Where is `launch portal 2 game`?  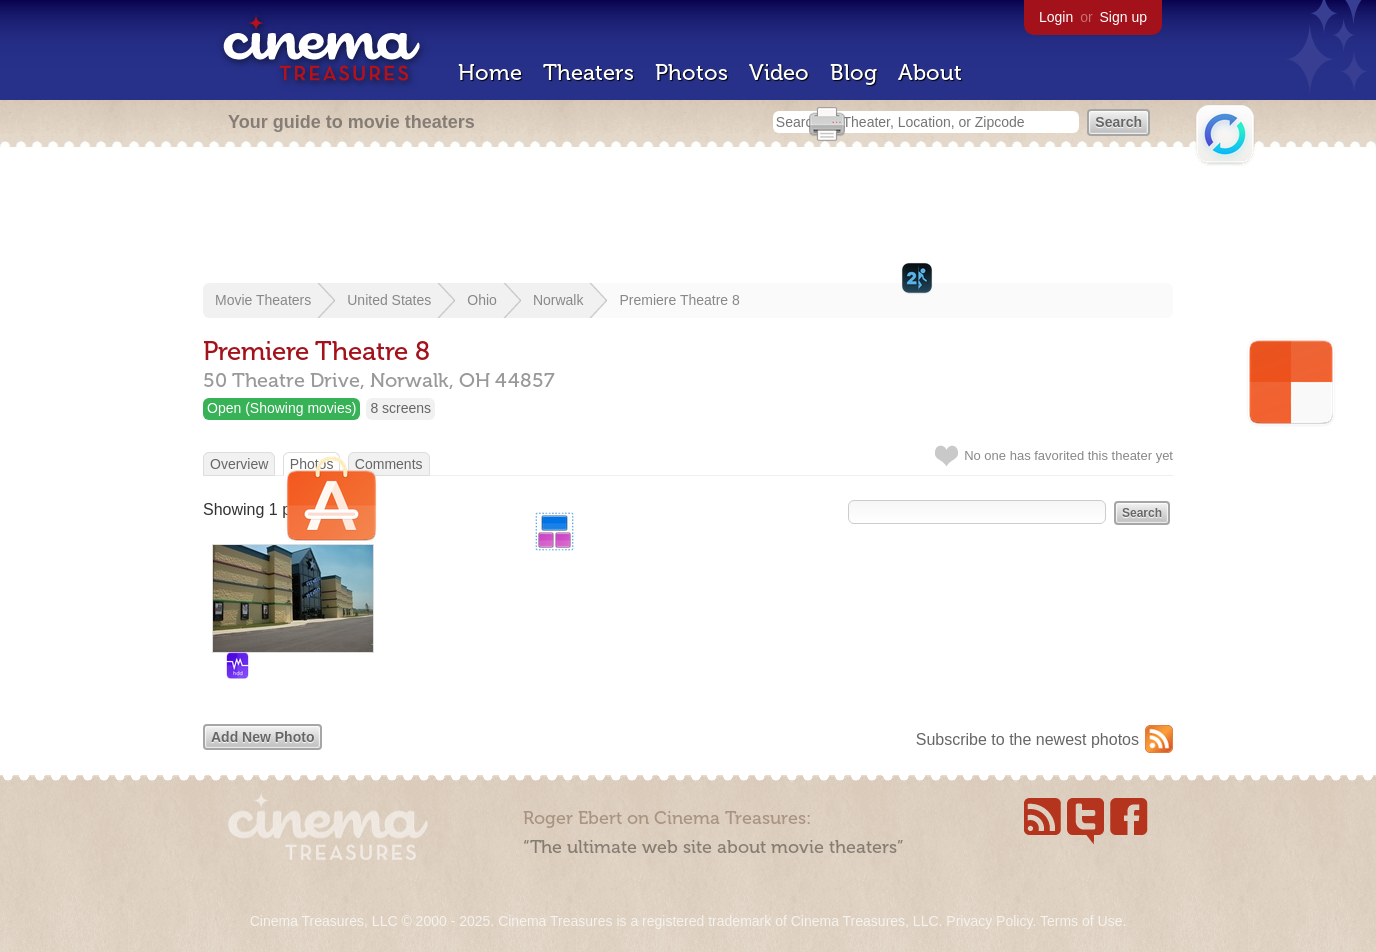 launch portal 2 game is located at coordinates (917, 278).